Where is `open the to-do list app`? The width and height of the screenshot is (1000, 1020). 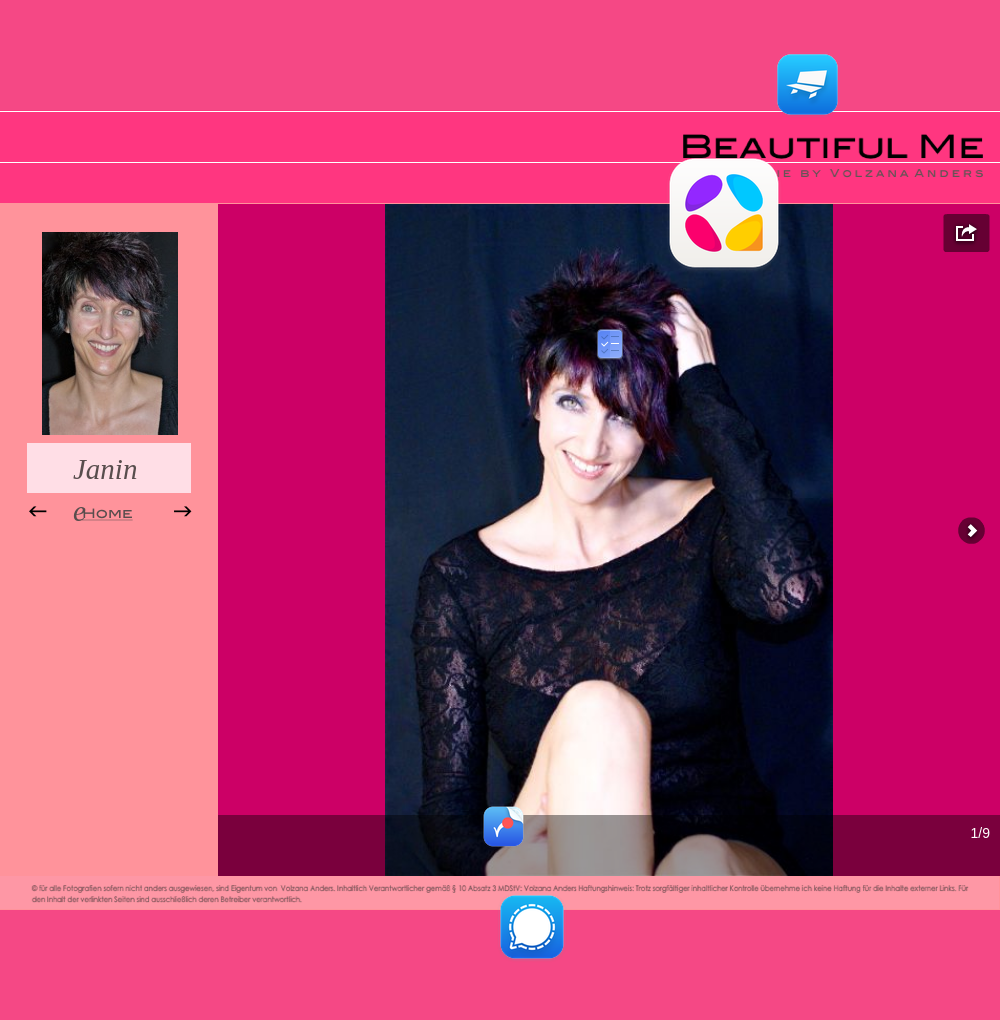 open the to-do list app is located at coordinates (610, 344).